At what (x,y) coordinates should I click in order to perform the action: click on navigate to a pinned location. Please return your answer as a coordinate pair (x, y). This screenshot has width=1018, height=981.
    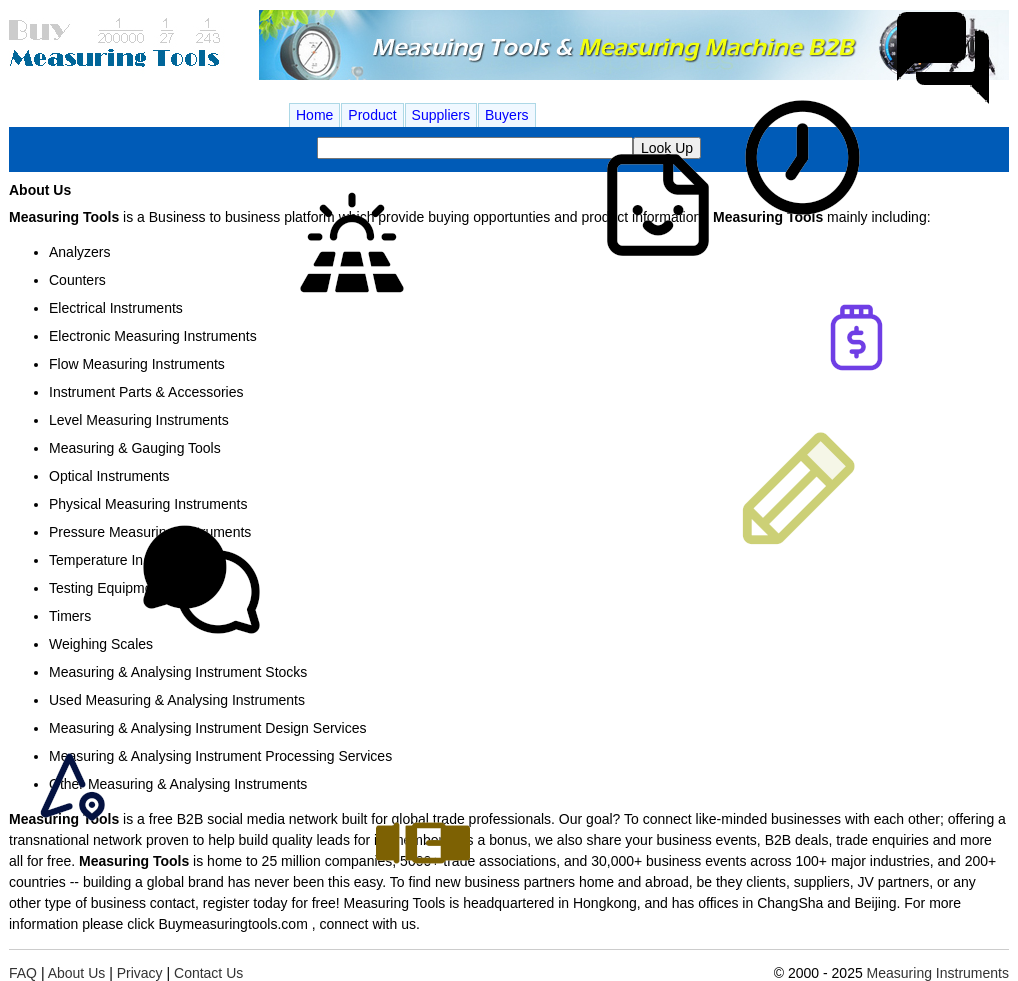
    Looking at the image, I should click on (69, 785).